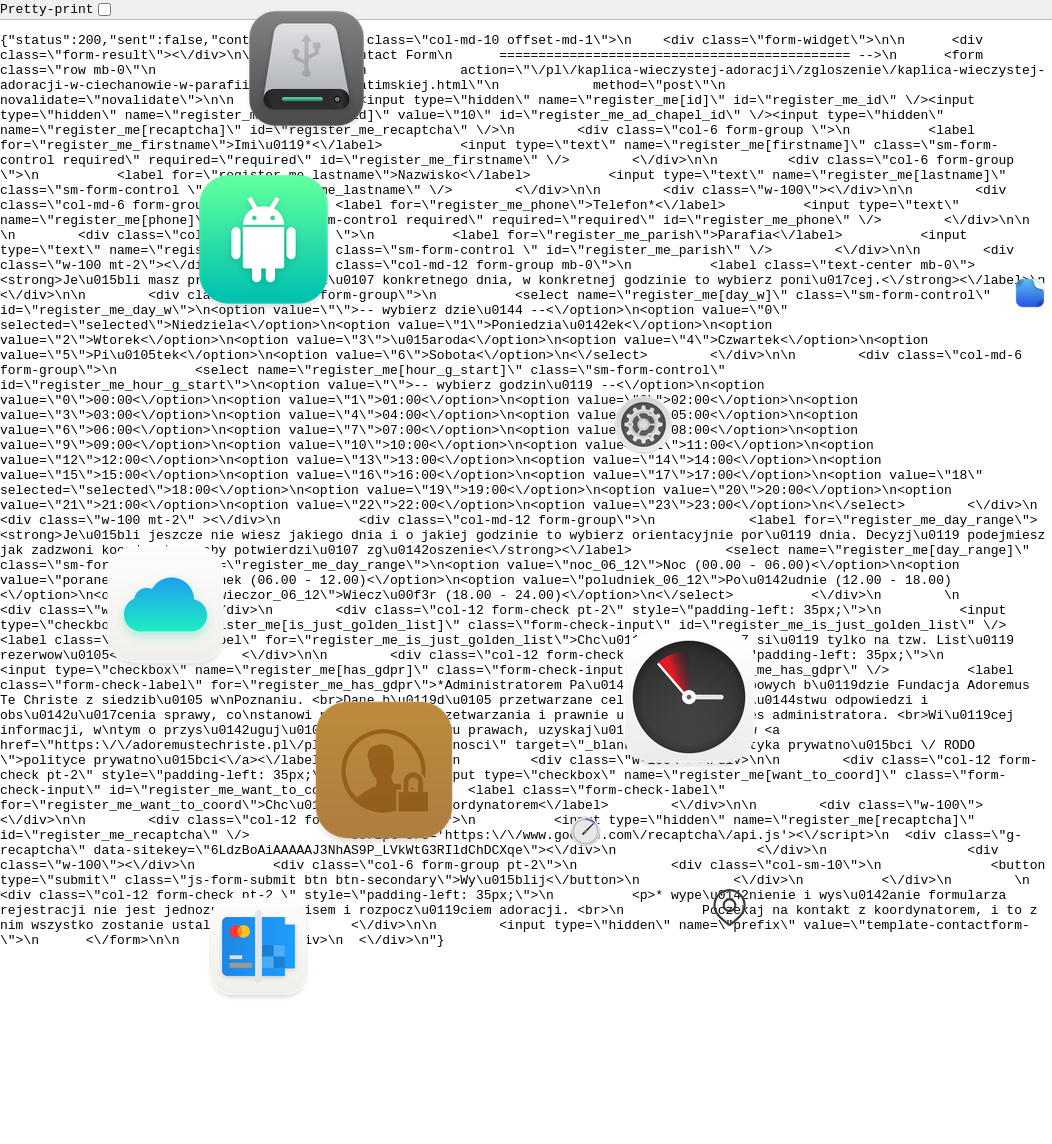 The height and width of the screenshot is (1144, 1052). I want to click on open hot corners system preferences, so click(1030, 293).